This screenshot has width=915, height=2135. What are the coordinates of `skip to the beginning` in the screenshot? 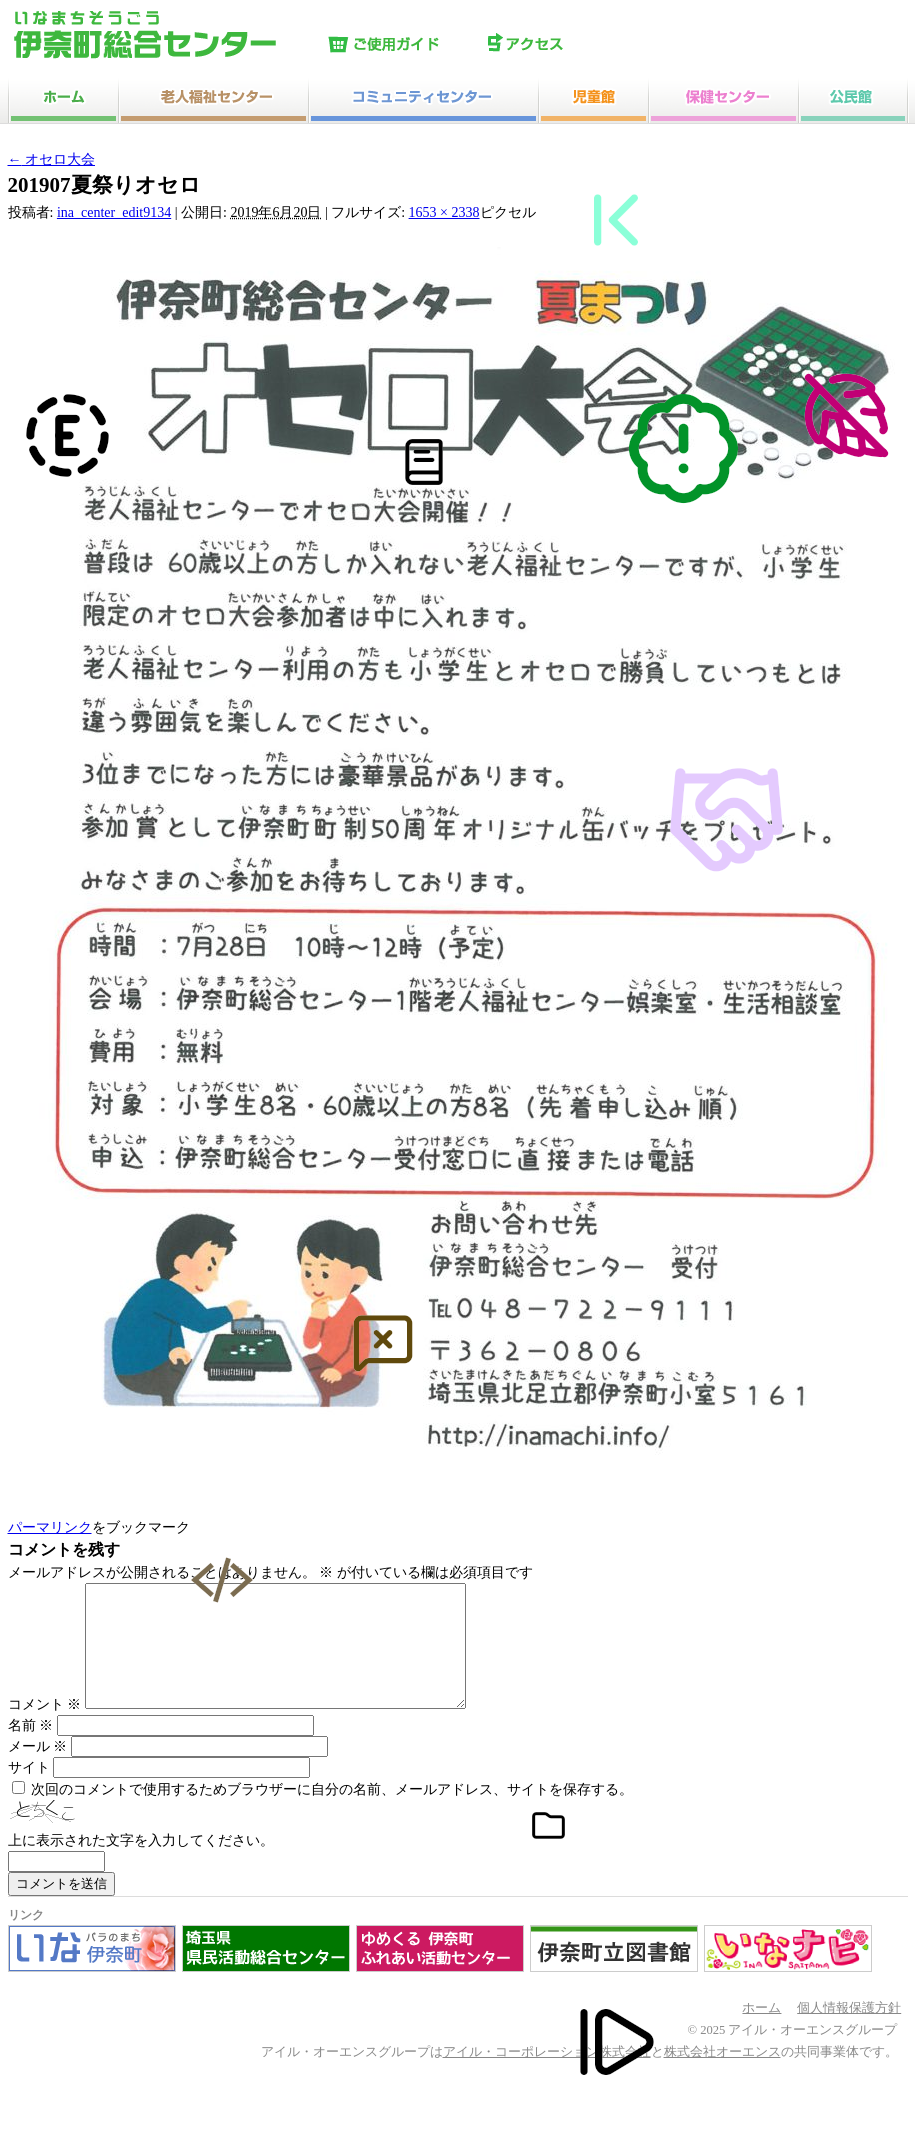 It's located at (616, 220).